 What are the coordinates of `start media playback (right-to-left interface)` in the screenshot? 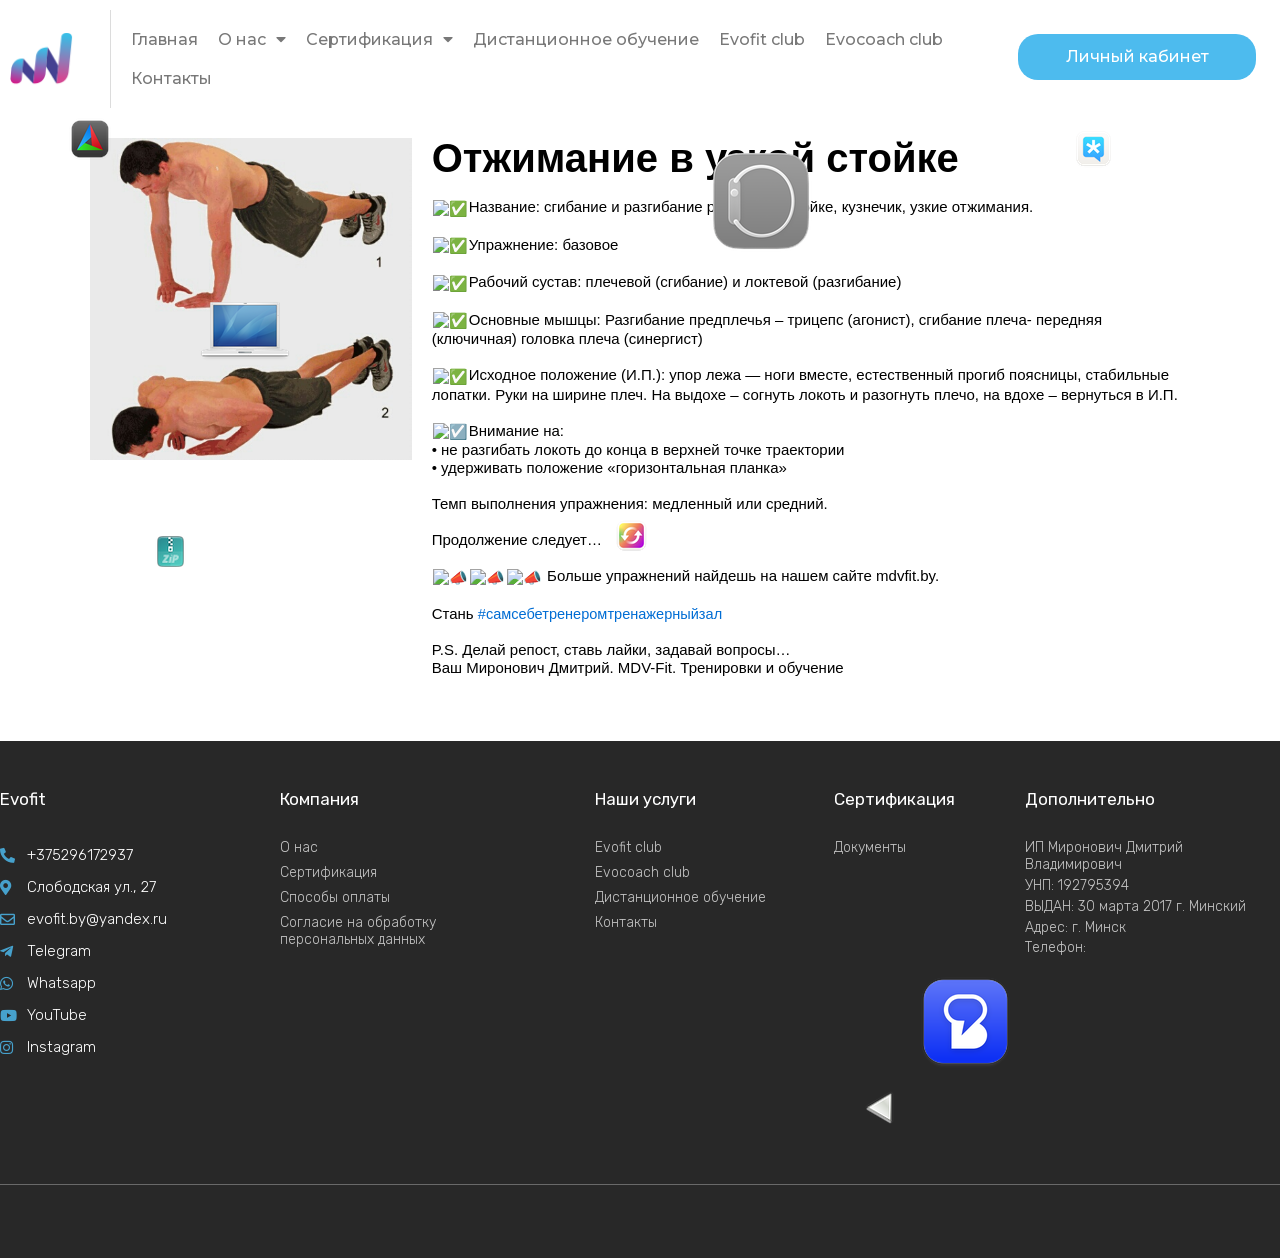 It's located at (879, 1107).